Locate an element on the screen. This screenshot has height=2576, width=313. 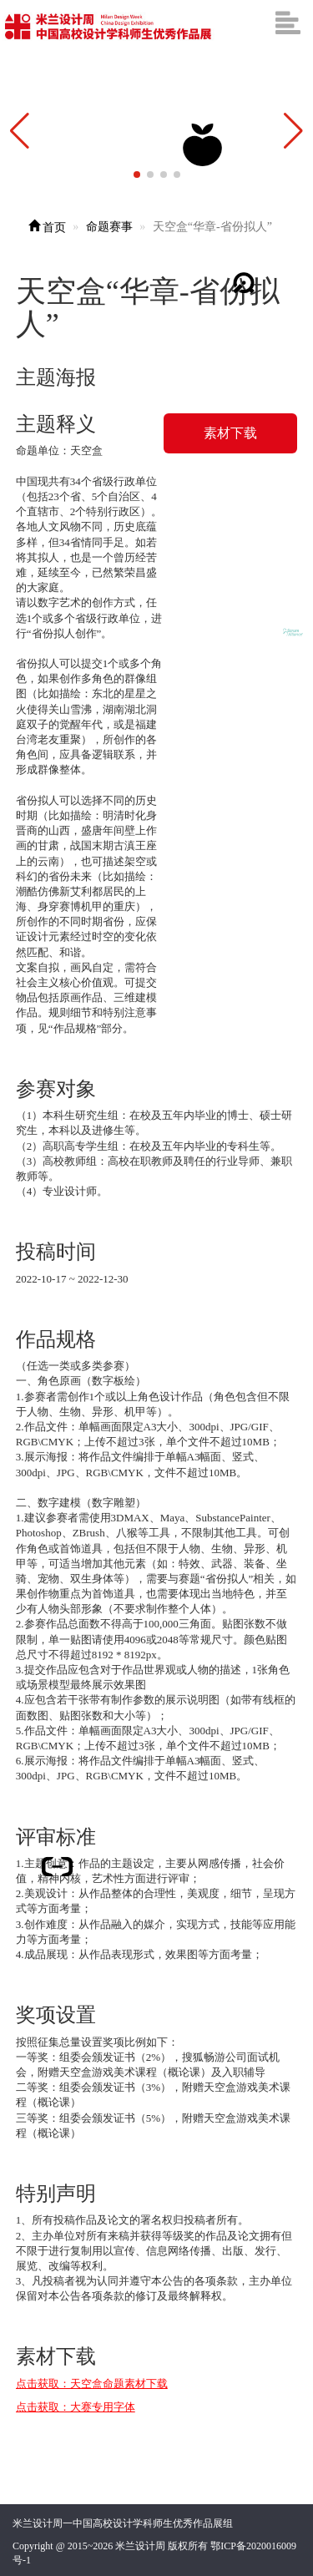
visit the Scrum Alliance website is located at coordinates (293, 632).